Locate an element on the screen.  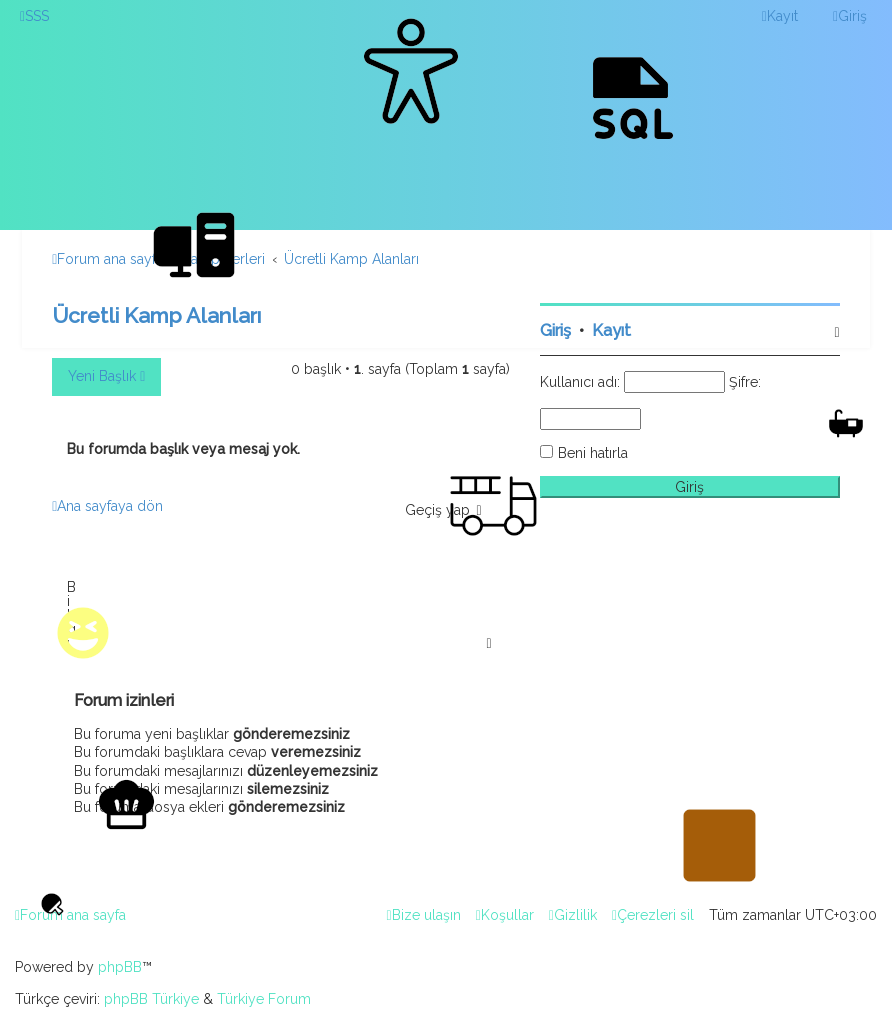
indicates bathroom or bathing facilities is located at coordinates (846, 424).